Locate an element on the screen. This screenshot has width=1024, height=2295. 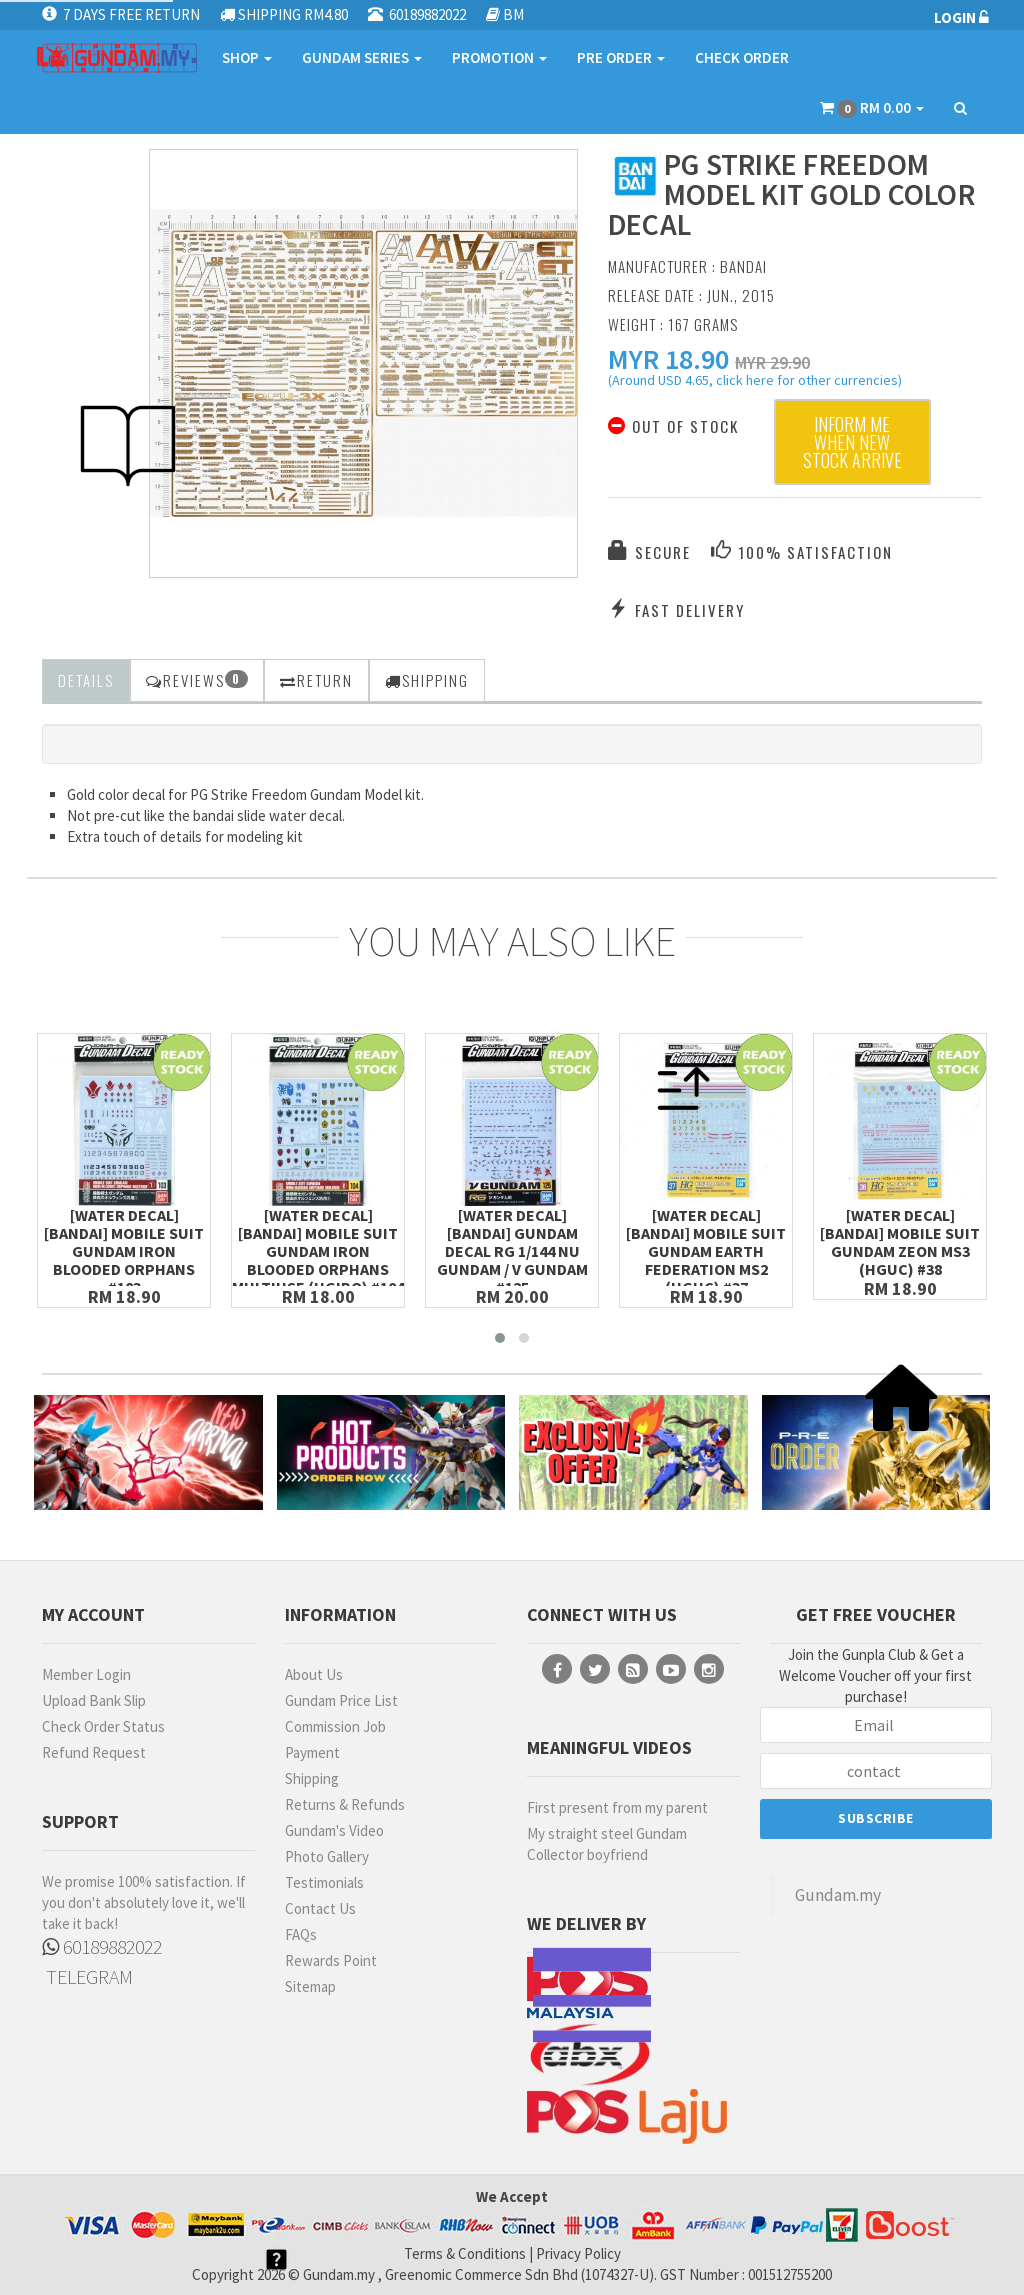
sort items in descending order is located at coordinates (681, 1090).